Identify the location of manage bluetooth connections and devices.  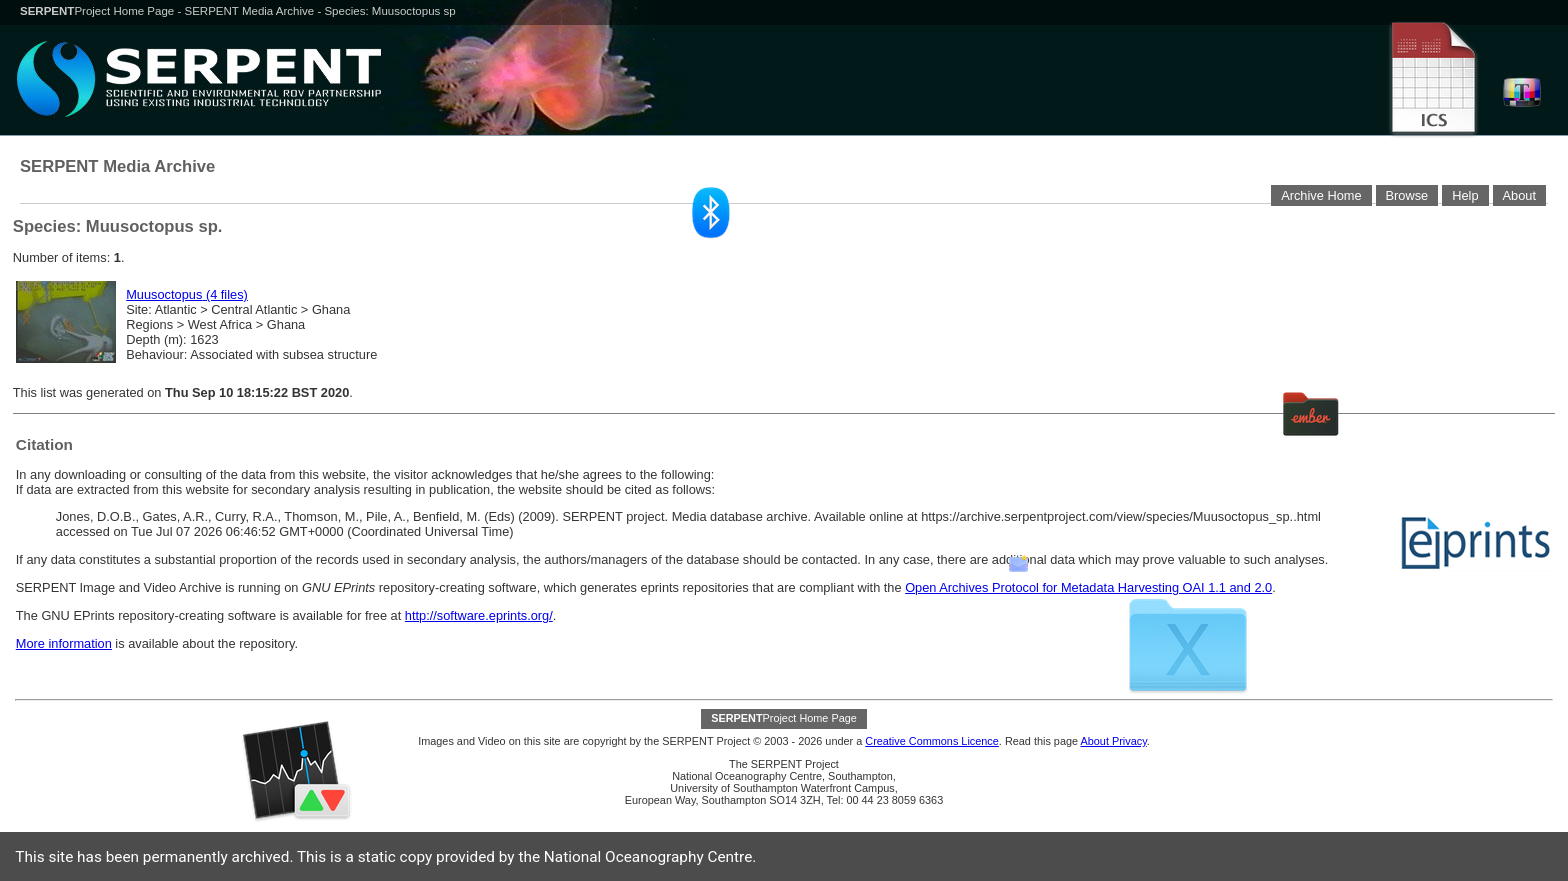
(711, 212).